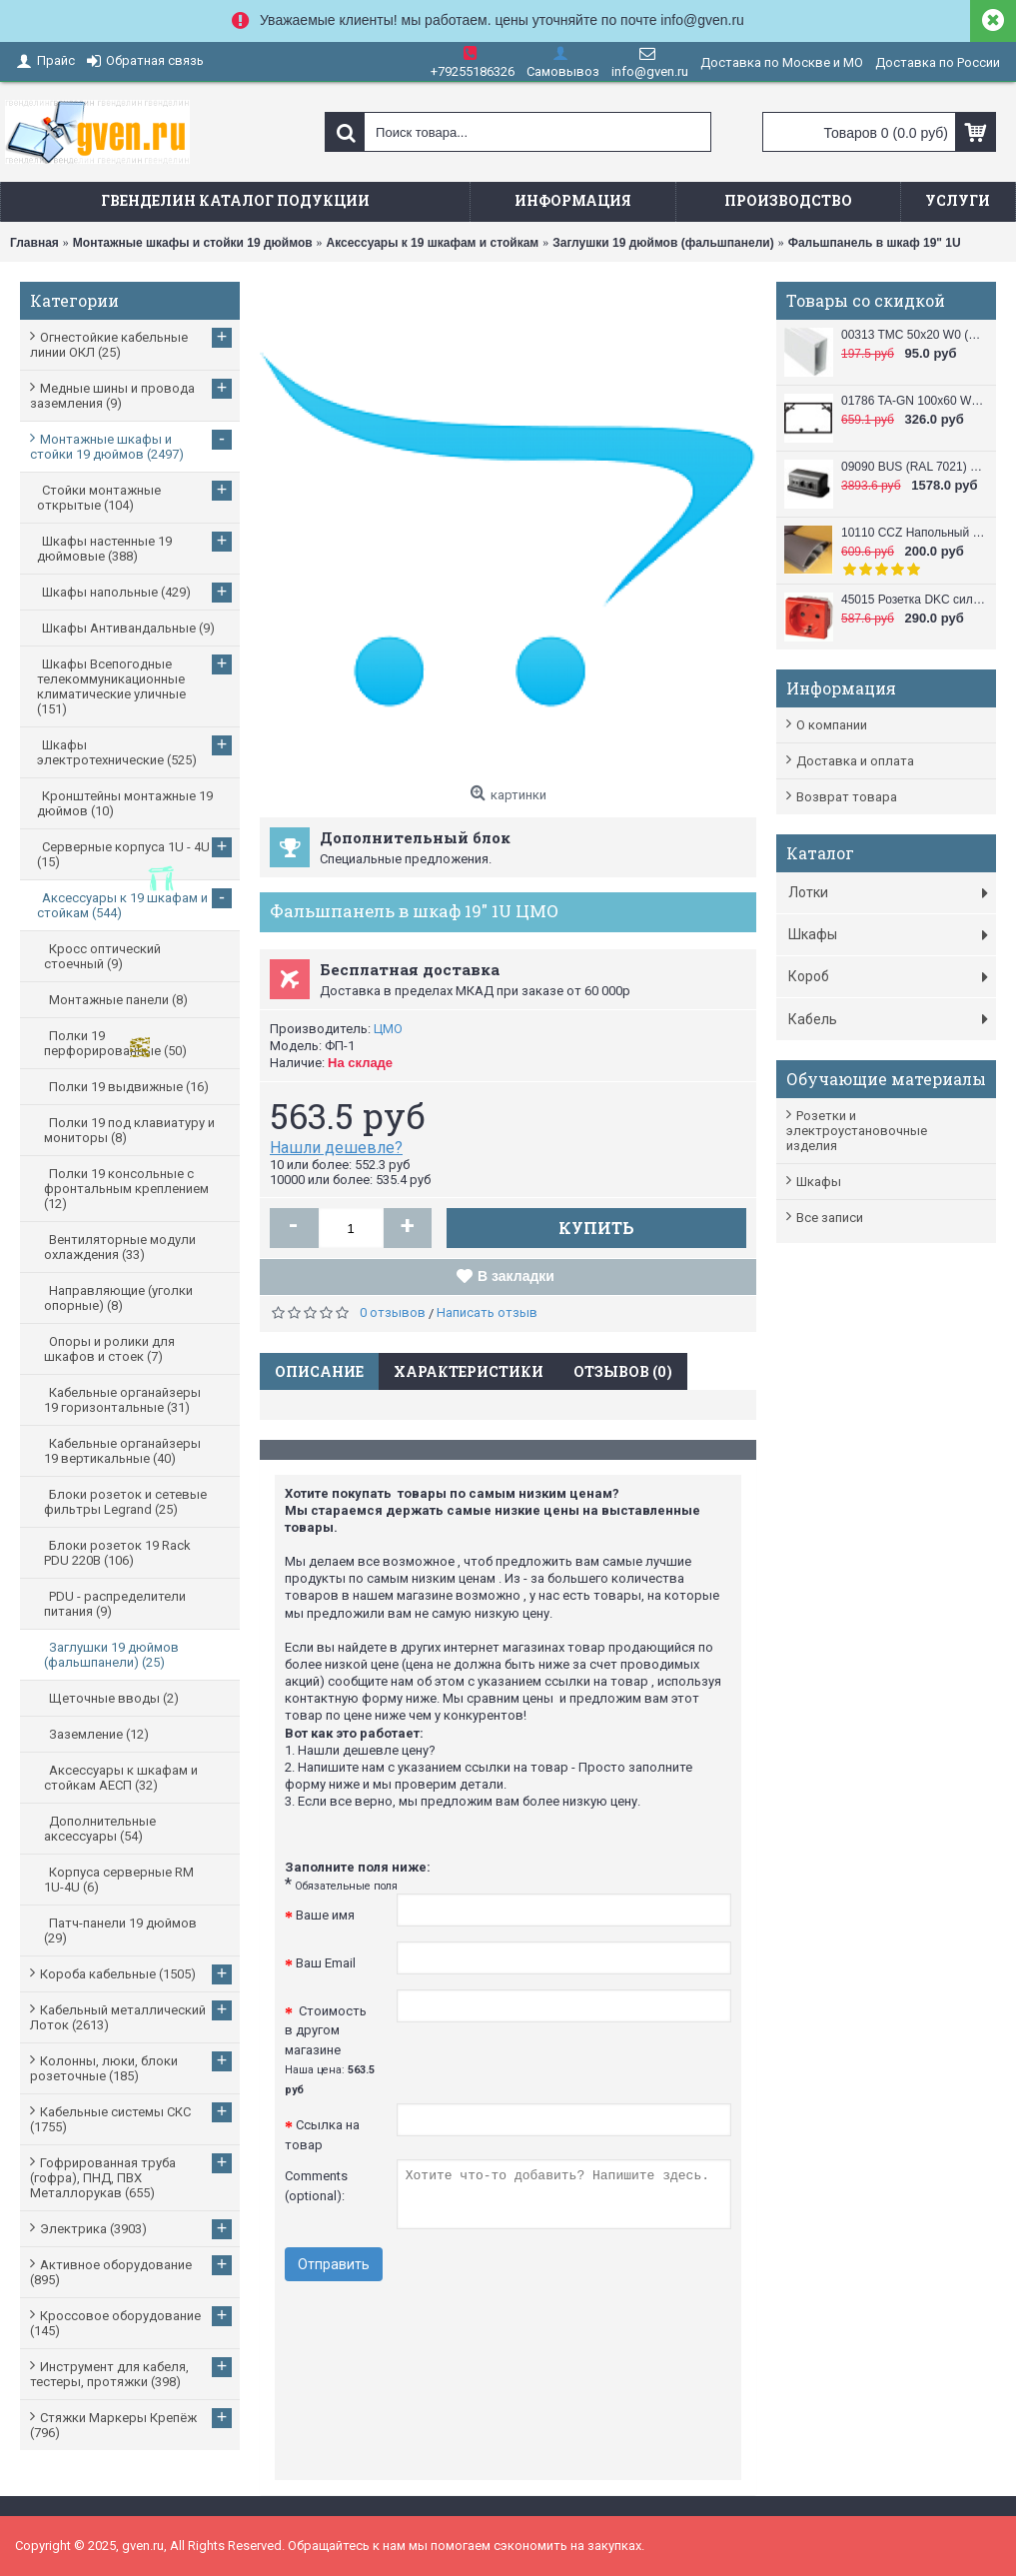  Describe the element at coordinates (140, 1047) in the screenshot. I see `indicates marine life or aquarium feature in a game` at that location.